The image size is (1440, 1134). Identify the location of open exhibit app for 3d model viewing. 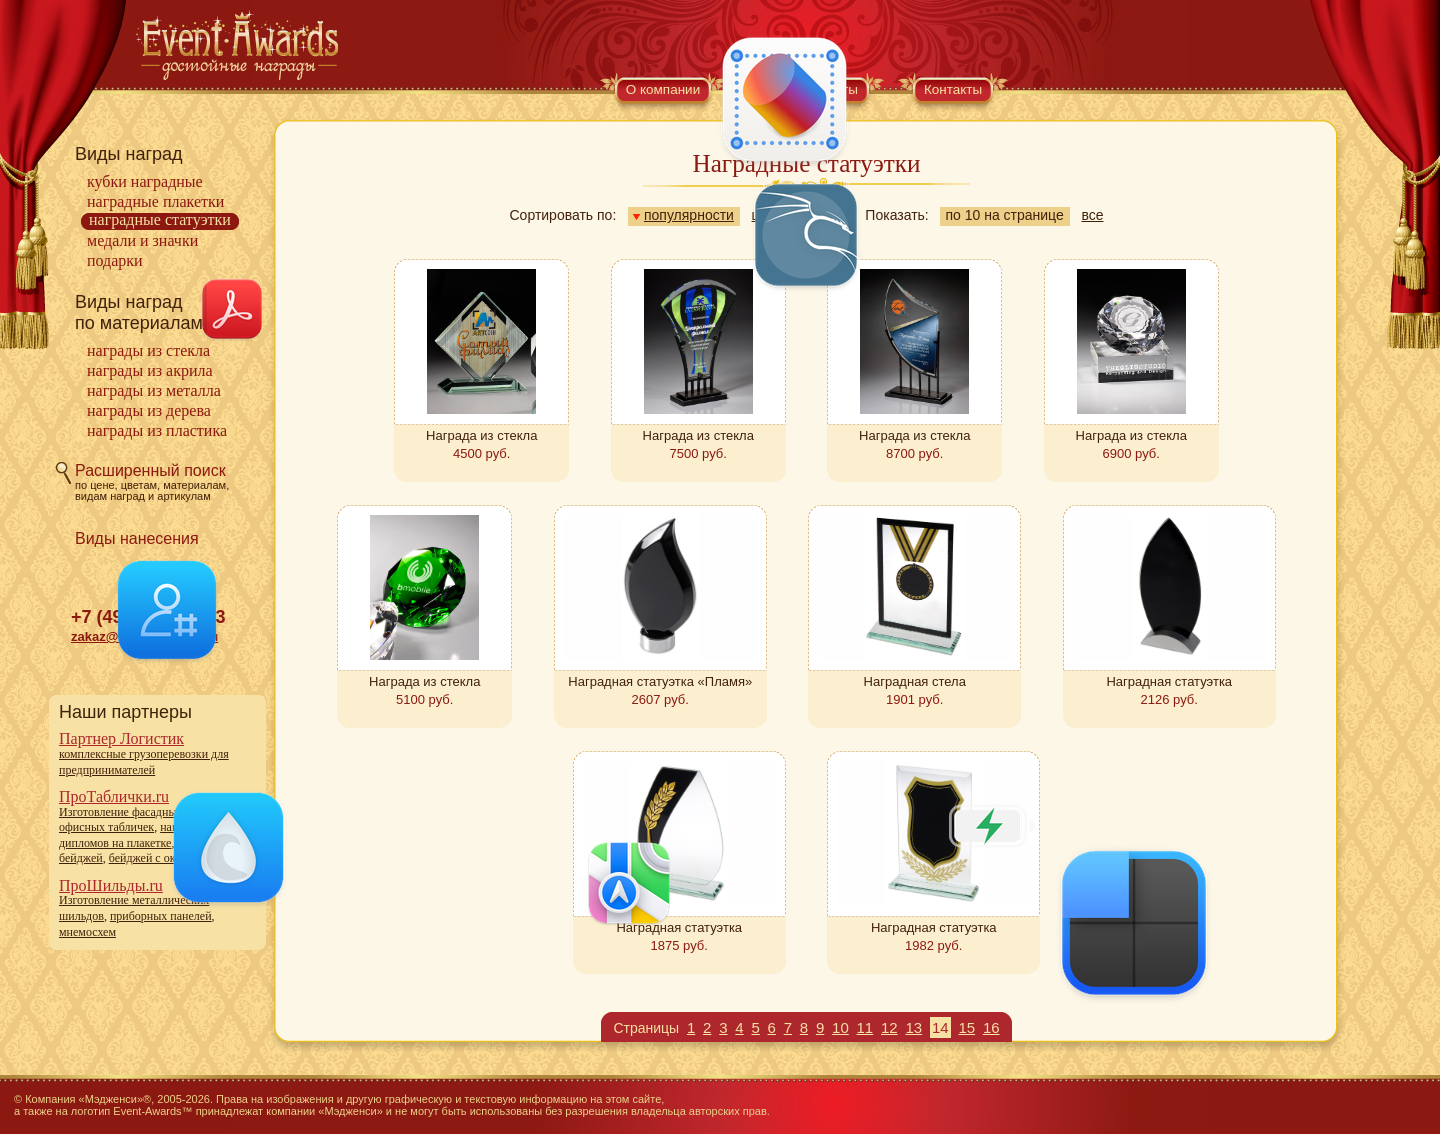
(784, 99).